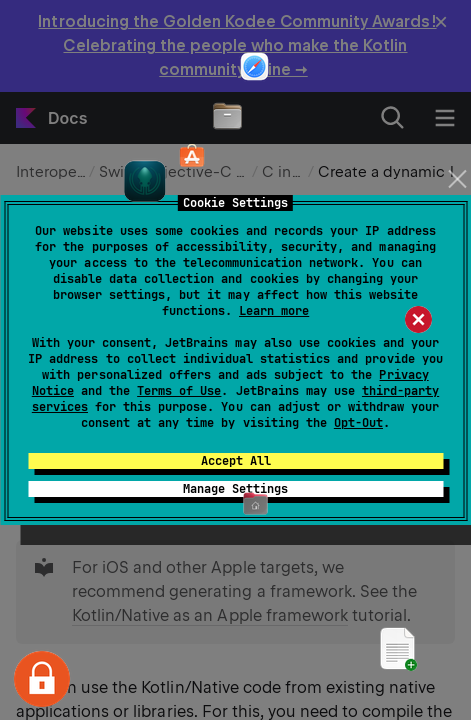 This screenshot has height=720, width=471. I want to click on open the web browser app, so click(254, 66).